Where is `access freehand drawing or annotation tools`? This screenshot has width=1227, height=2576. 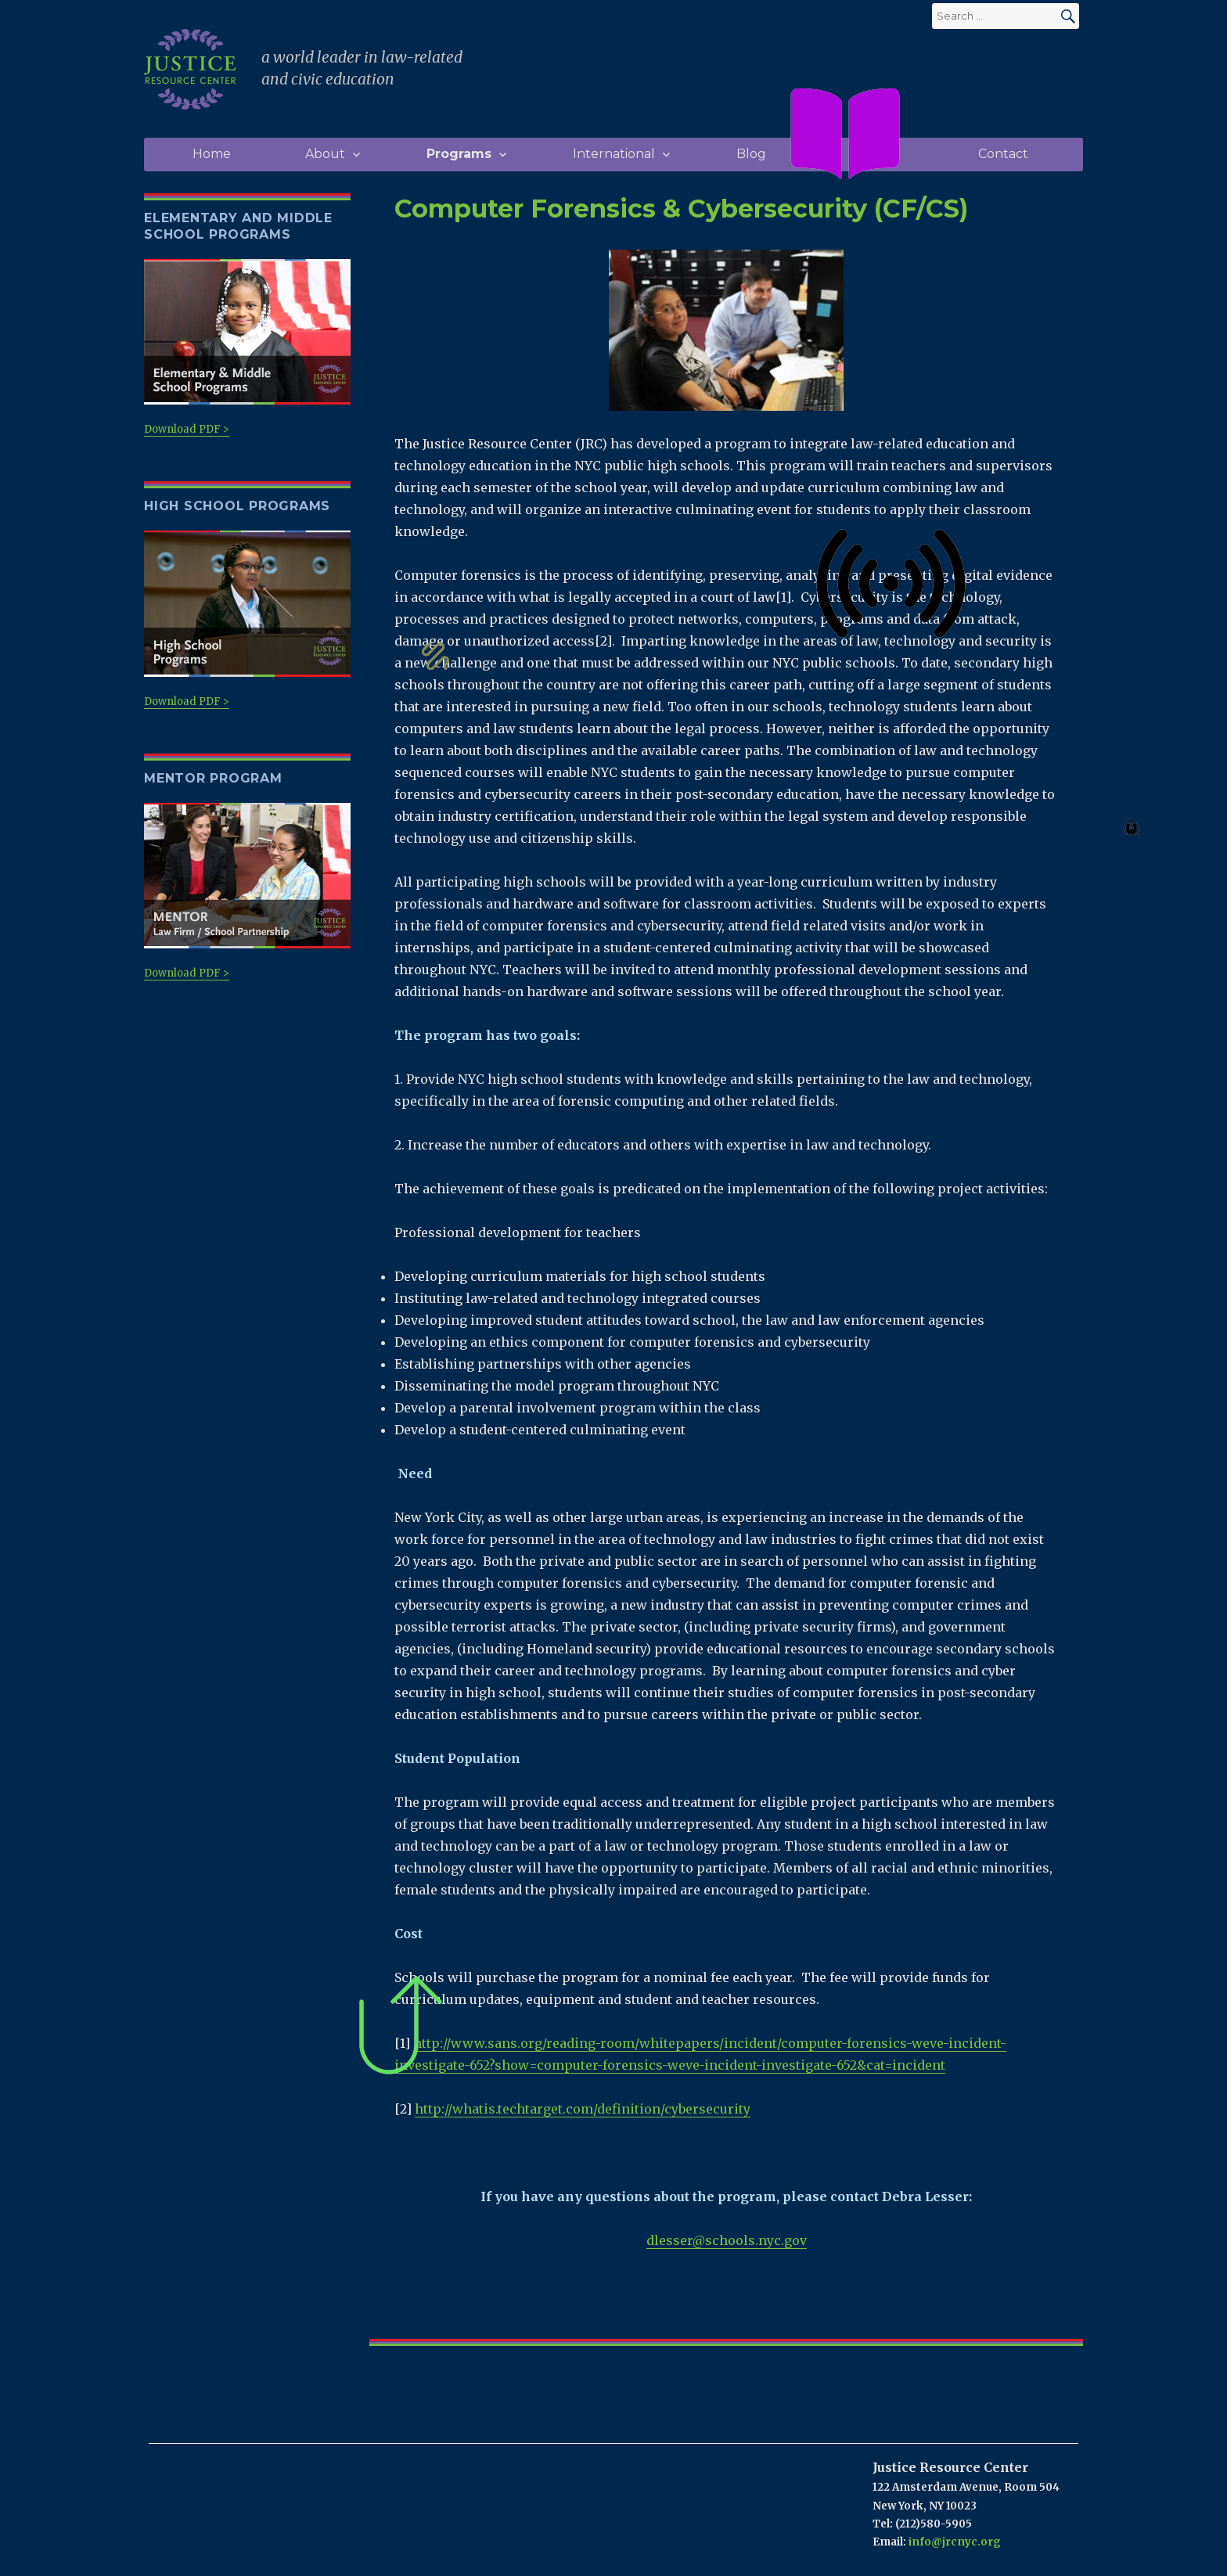
access freehand drawing or annotation tools is located at coordinates (435, 656).